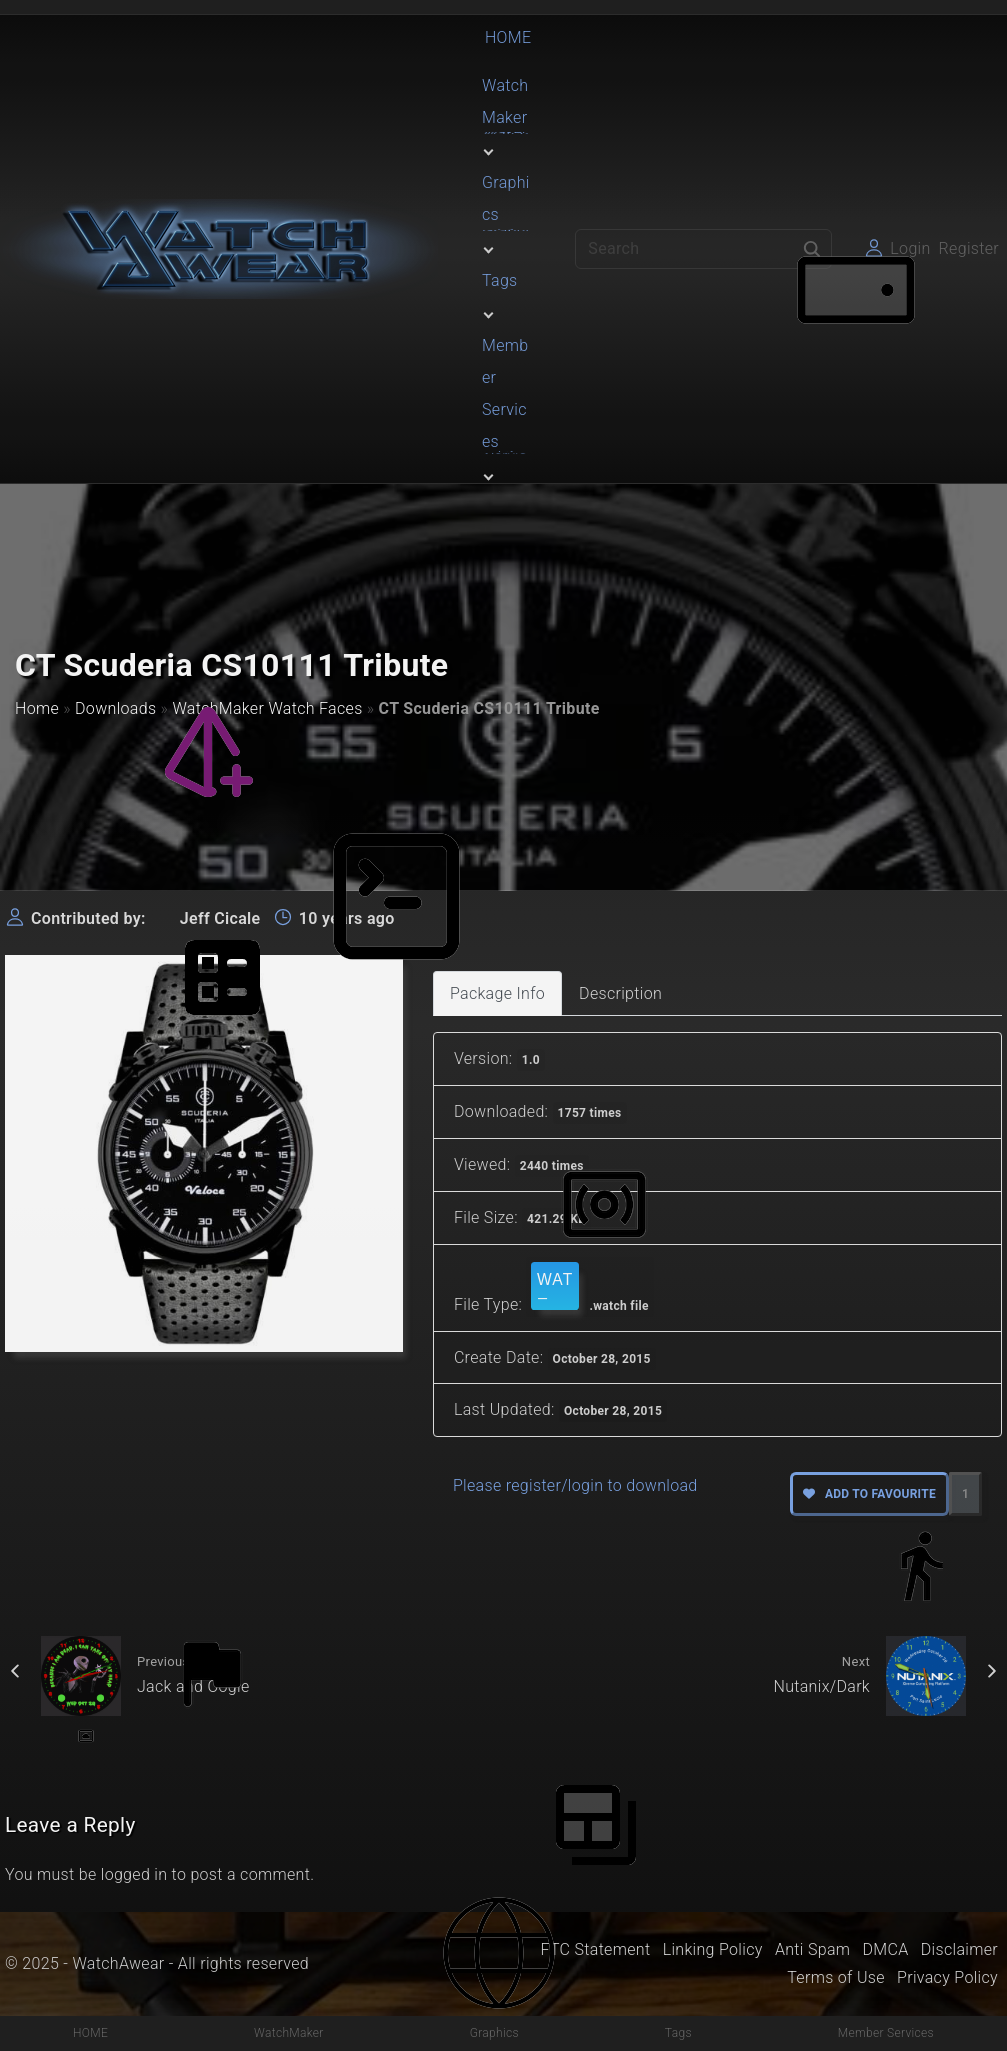 The image size is (1007, 2051). Describe the element at coordinates (222, 977) in the screenshot. I see `view ballot or voting options` at that location.